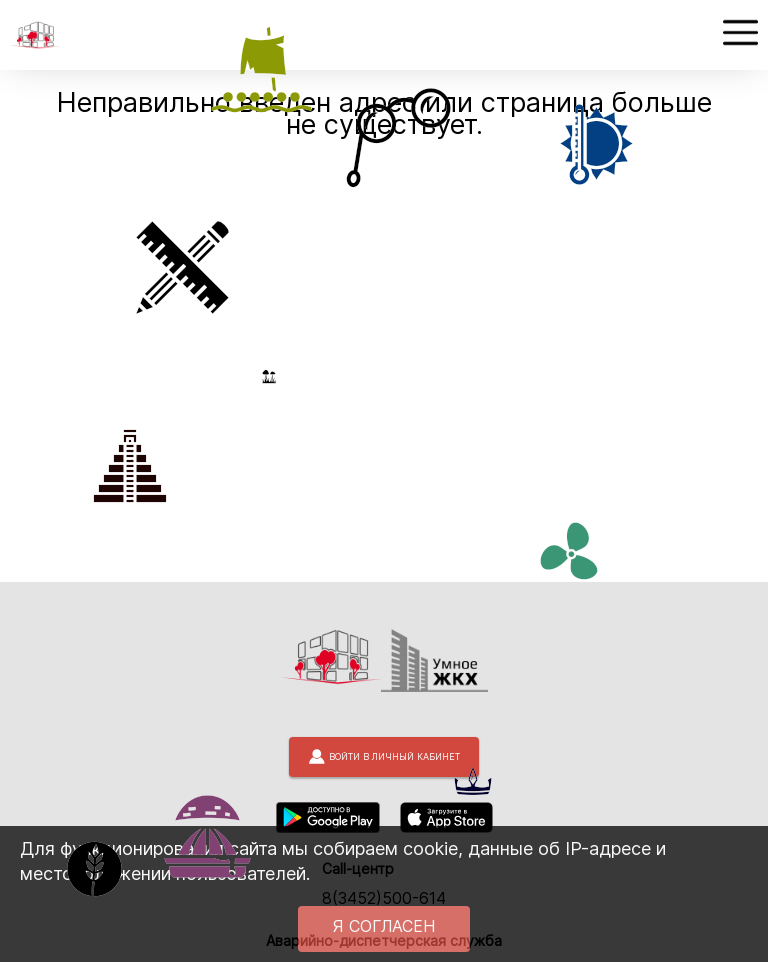 This screenshot has width=768, height=962. Describe the element at coordinates (182, 267) in the screenshot. I see `access design or drawing tools` at that location.